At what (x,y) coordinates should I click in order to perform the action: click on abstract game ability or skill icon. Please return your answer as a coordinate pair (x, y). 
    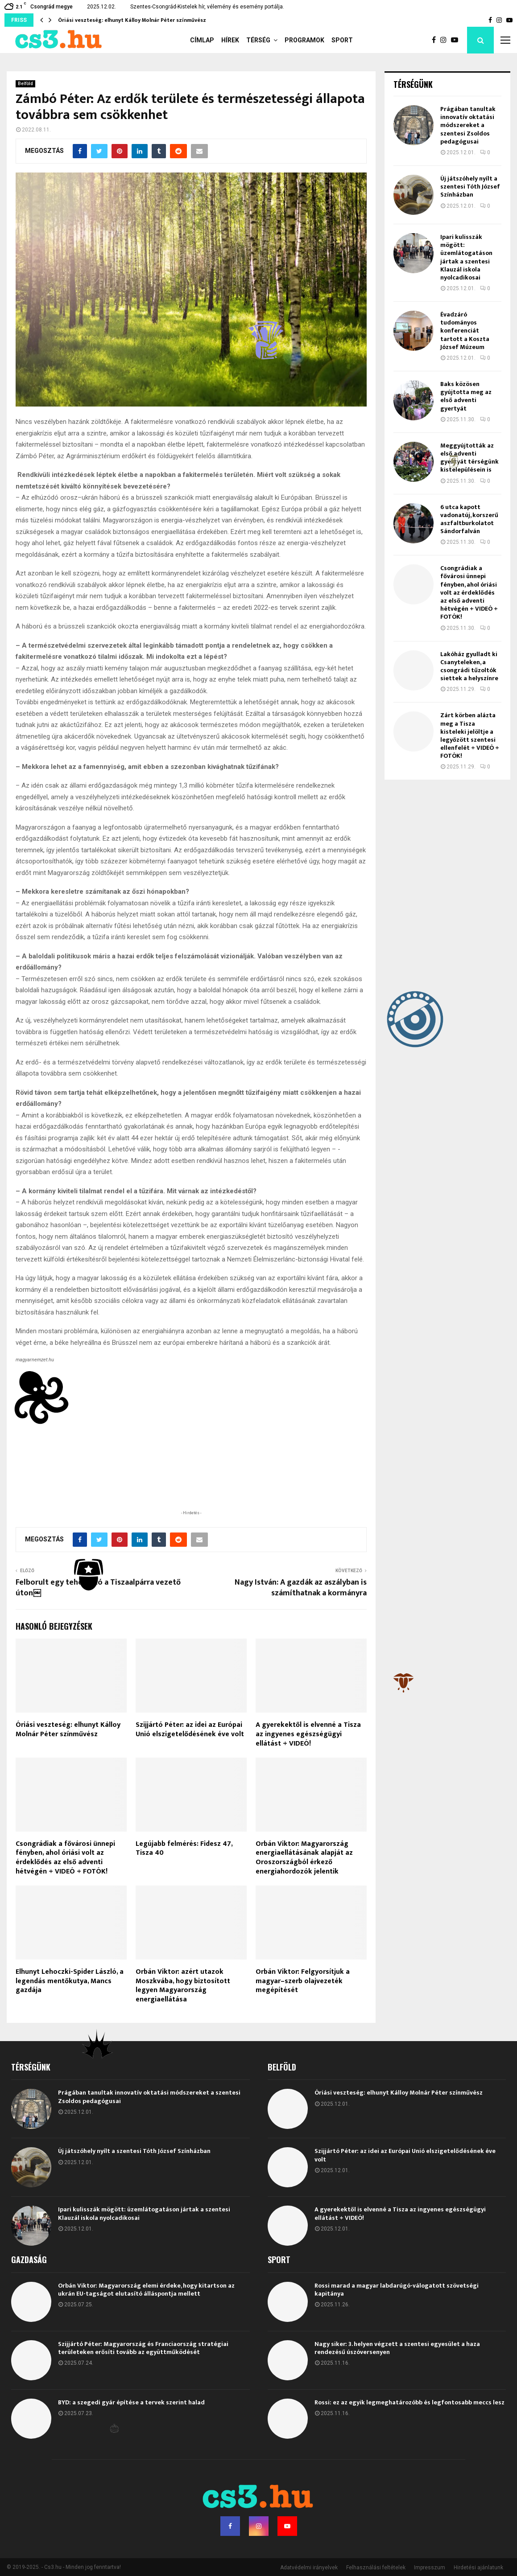
    Looking at the image, I should click on (415, 1019).